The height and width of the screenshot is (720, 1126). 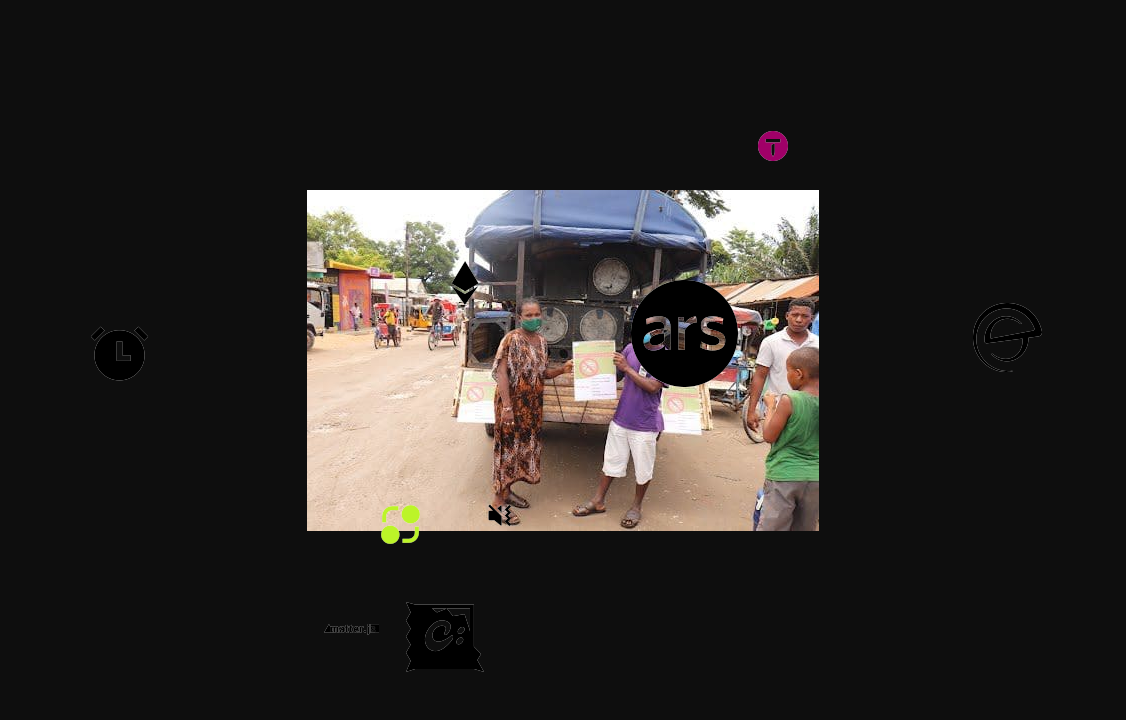 What do you see at coordinates (465, 283) in the screenshot?
I see `ethereum cryptocurrency logo` at bounding box center [465, 283].